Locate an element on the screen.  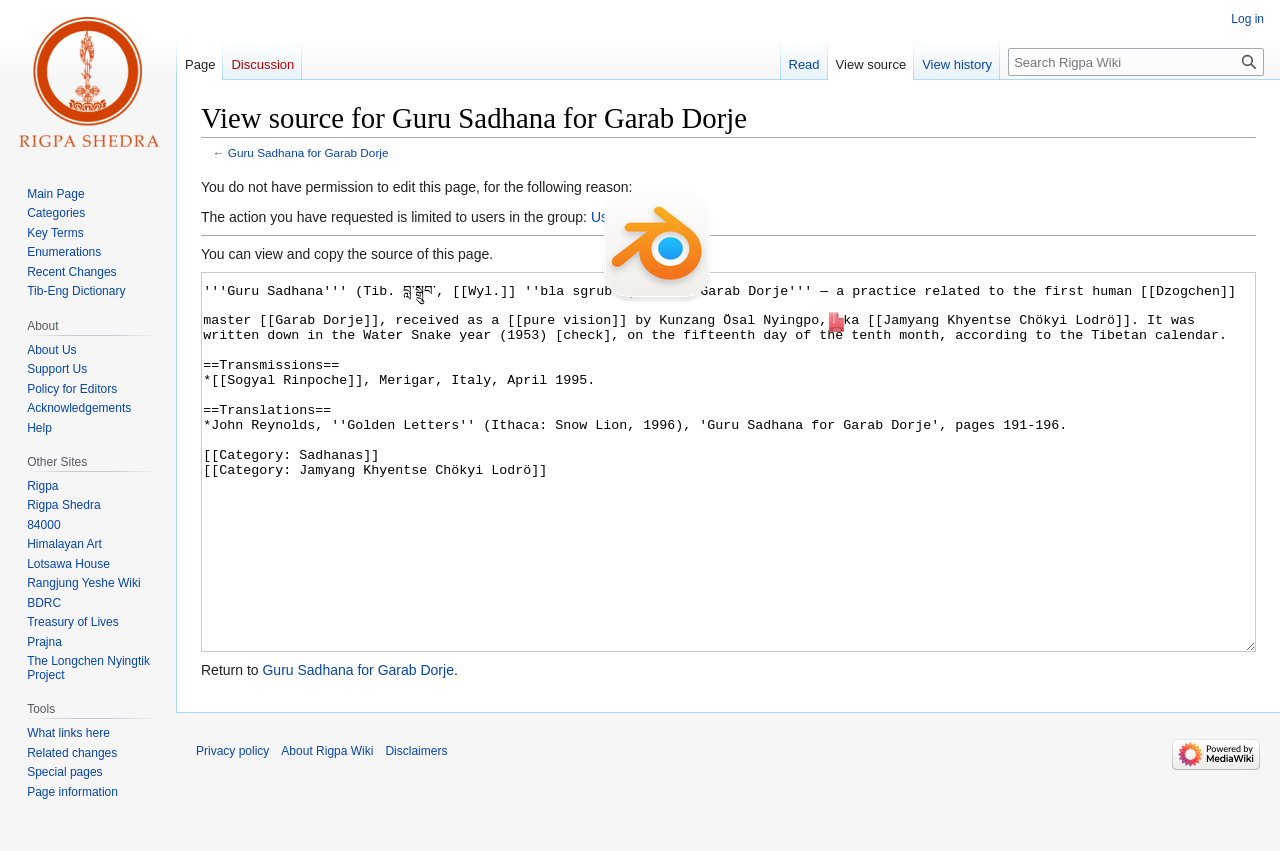
open Blender 3D modeling application is located at coordinates (657, 245).